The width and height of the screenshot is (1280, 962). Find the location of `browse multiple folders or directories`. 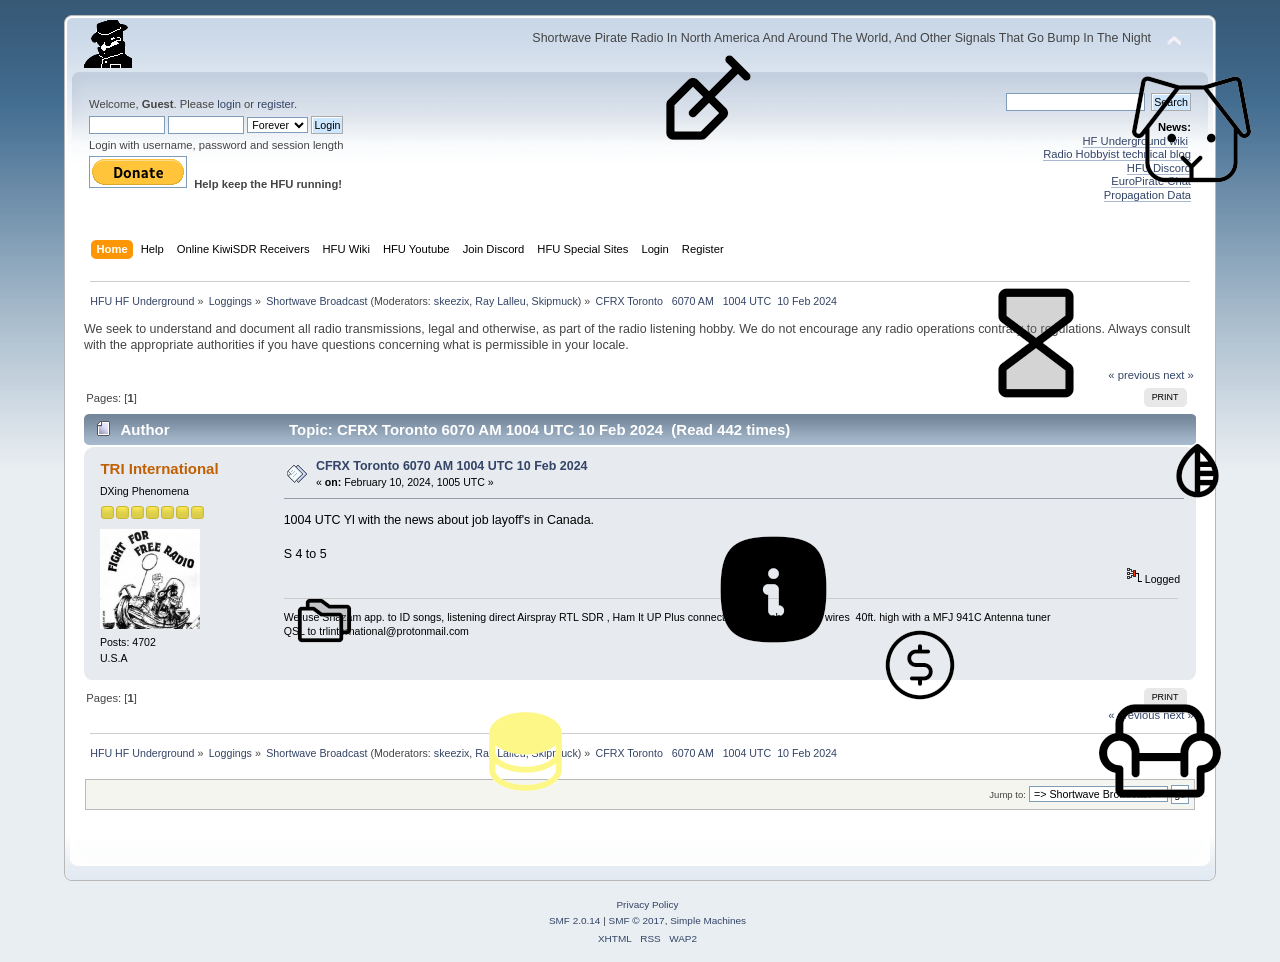

browse multiple folders or directories is located at coordinates (323, 620).